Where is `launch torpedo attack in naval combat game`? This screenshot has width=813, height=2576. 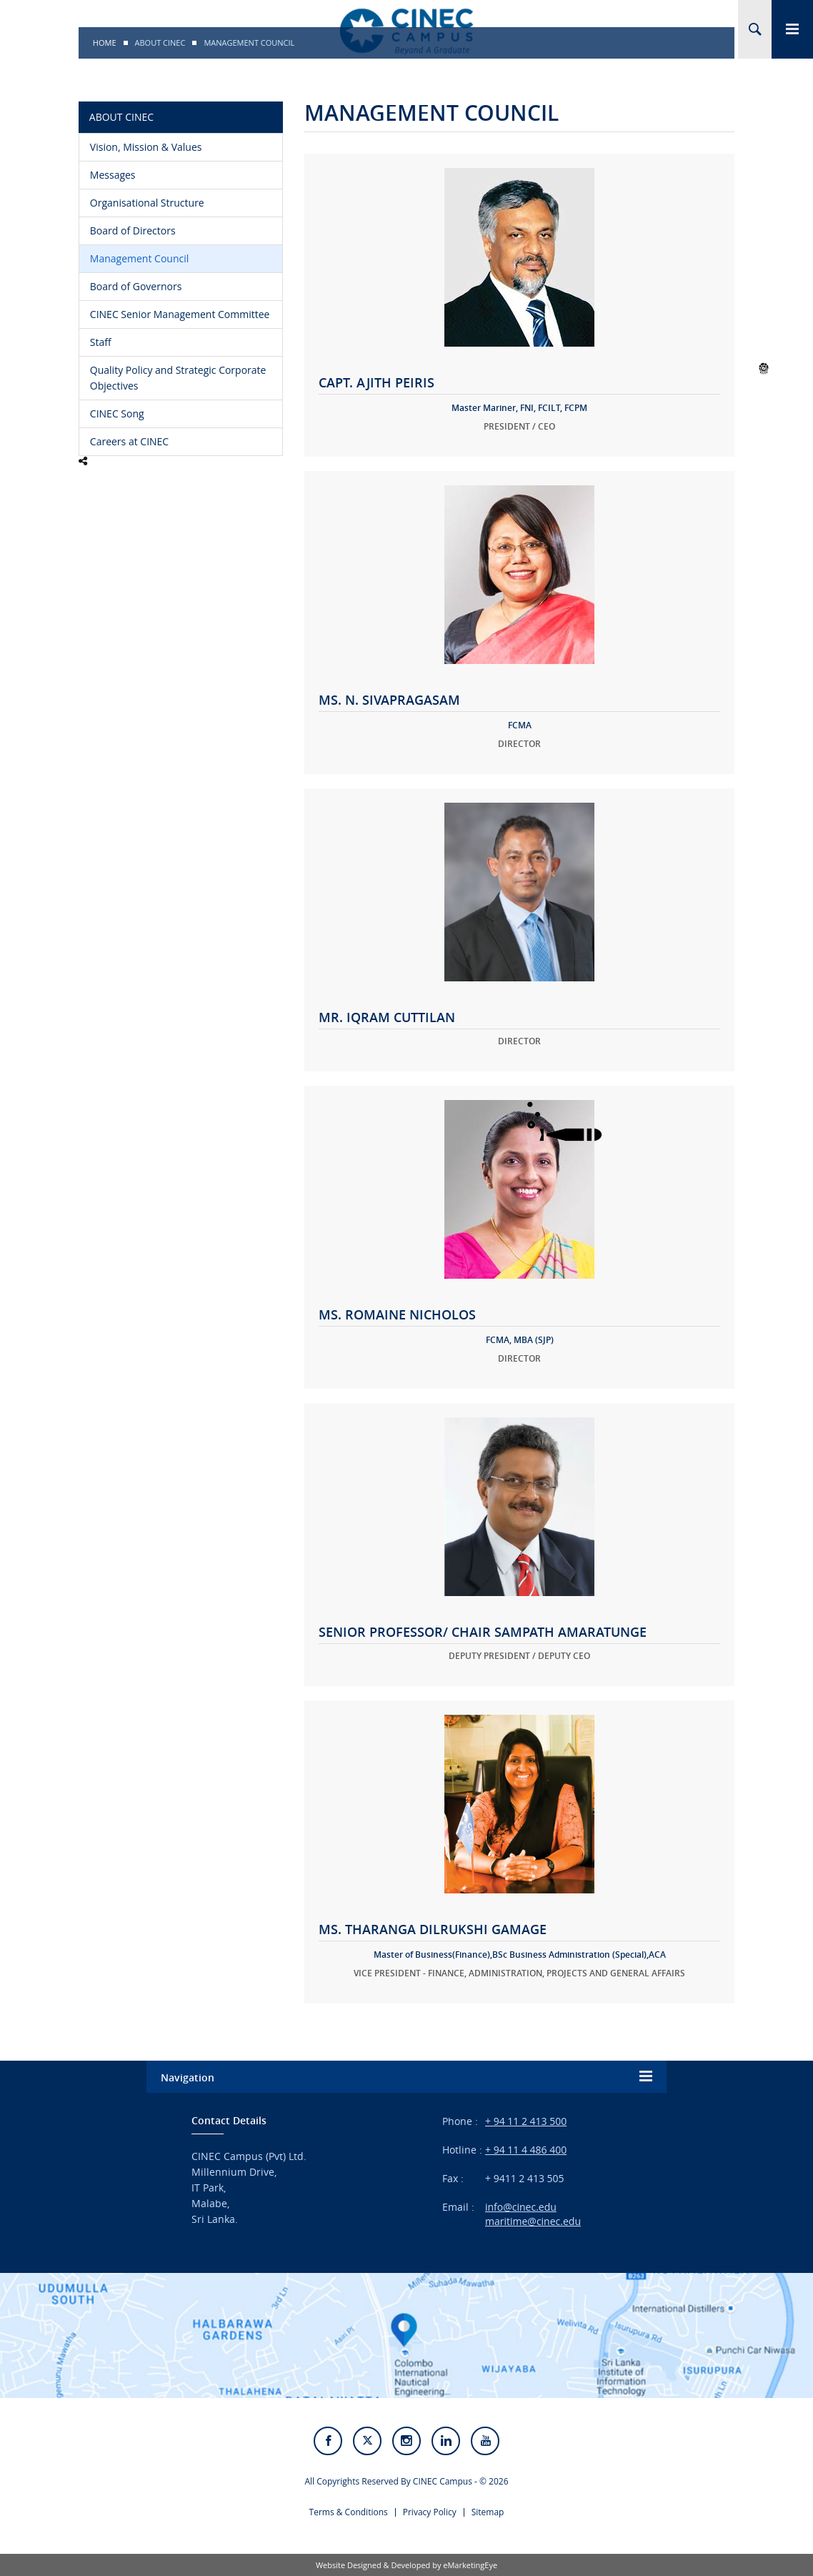
launch torpedo attack in naval combat game is located at coordinates (564, 1134).